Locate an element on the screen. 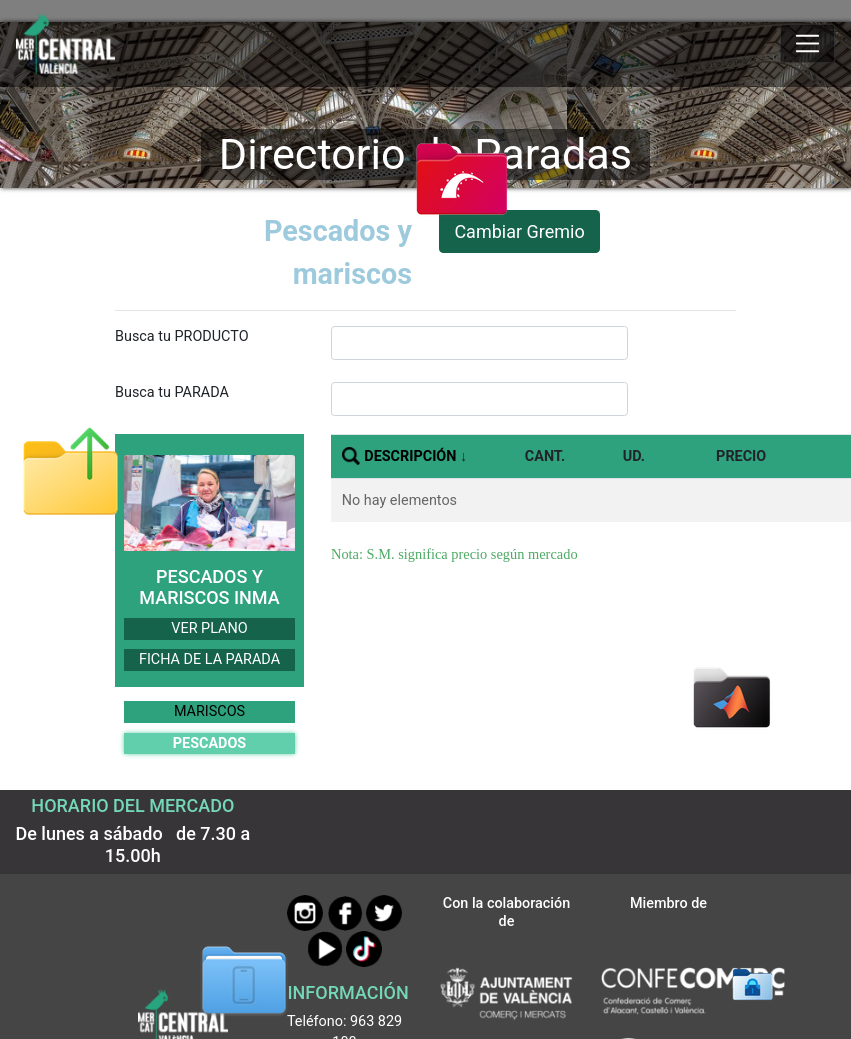 This screenshot has height=1039, width=851. access microsoft intune company portal managed files is located at coordinates (752, 985).